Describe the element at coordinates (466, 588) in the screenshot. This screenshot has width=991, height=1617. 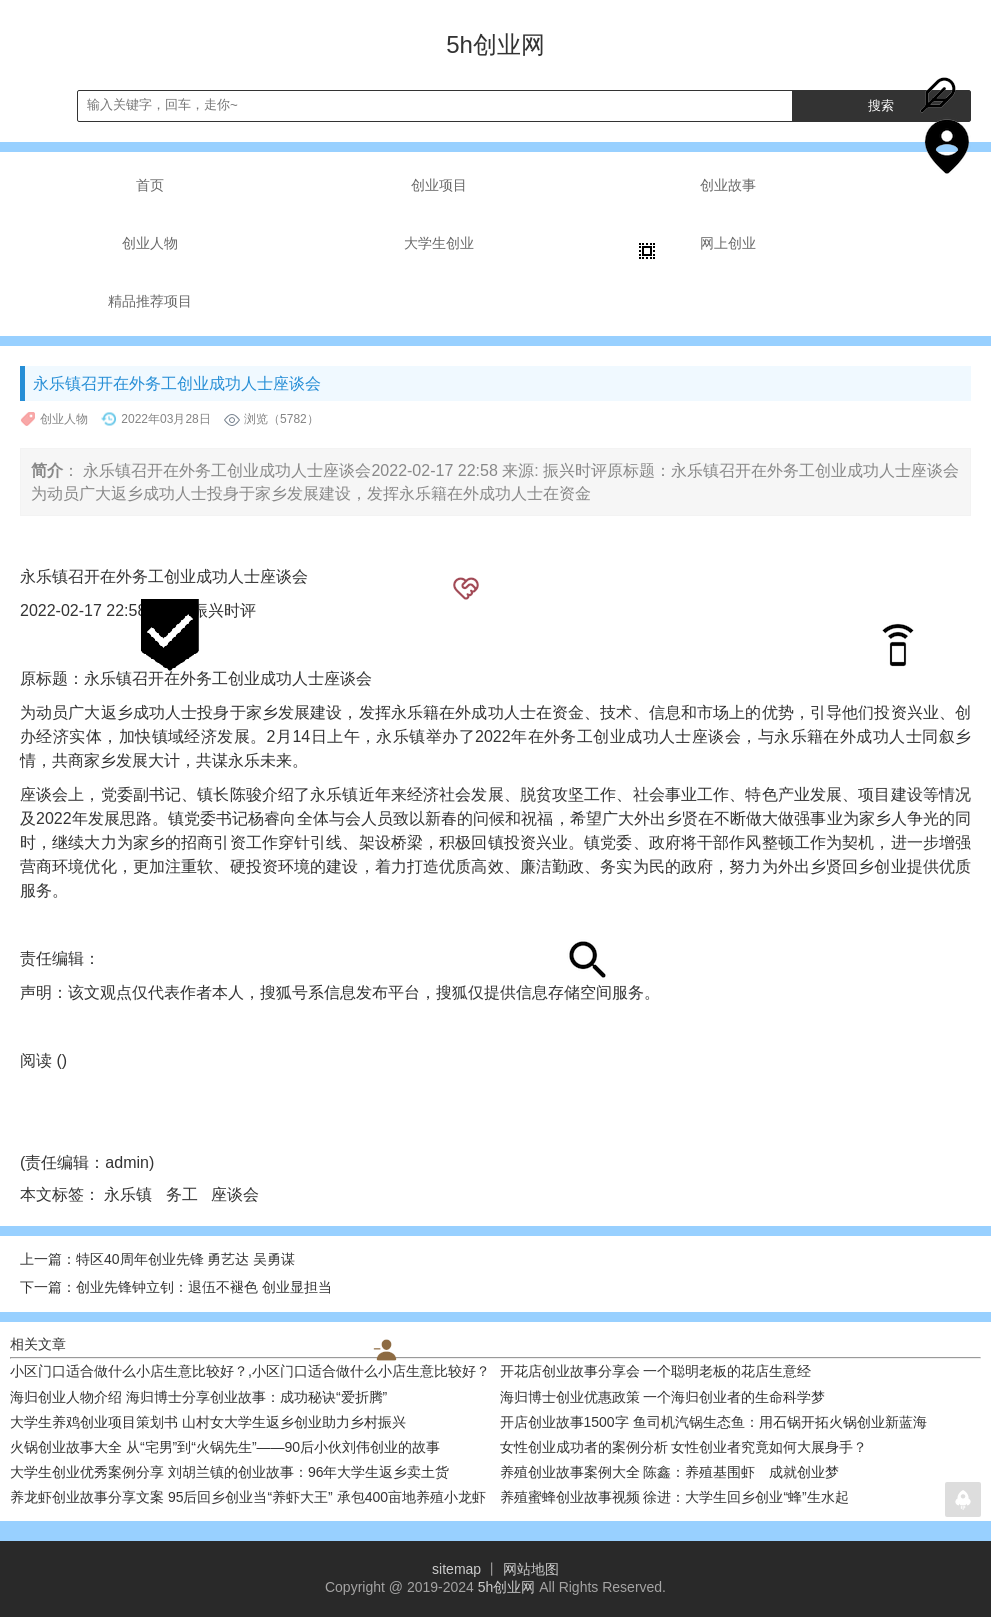
I see `access partnership or collaboration features` at that location.